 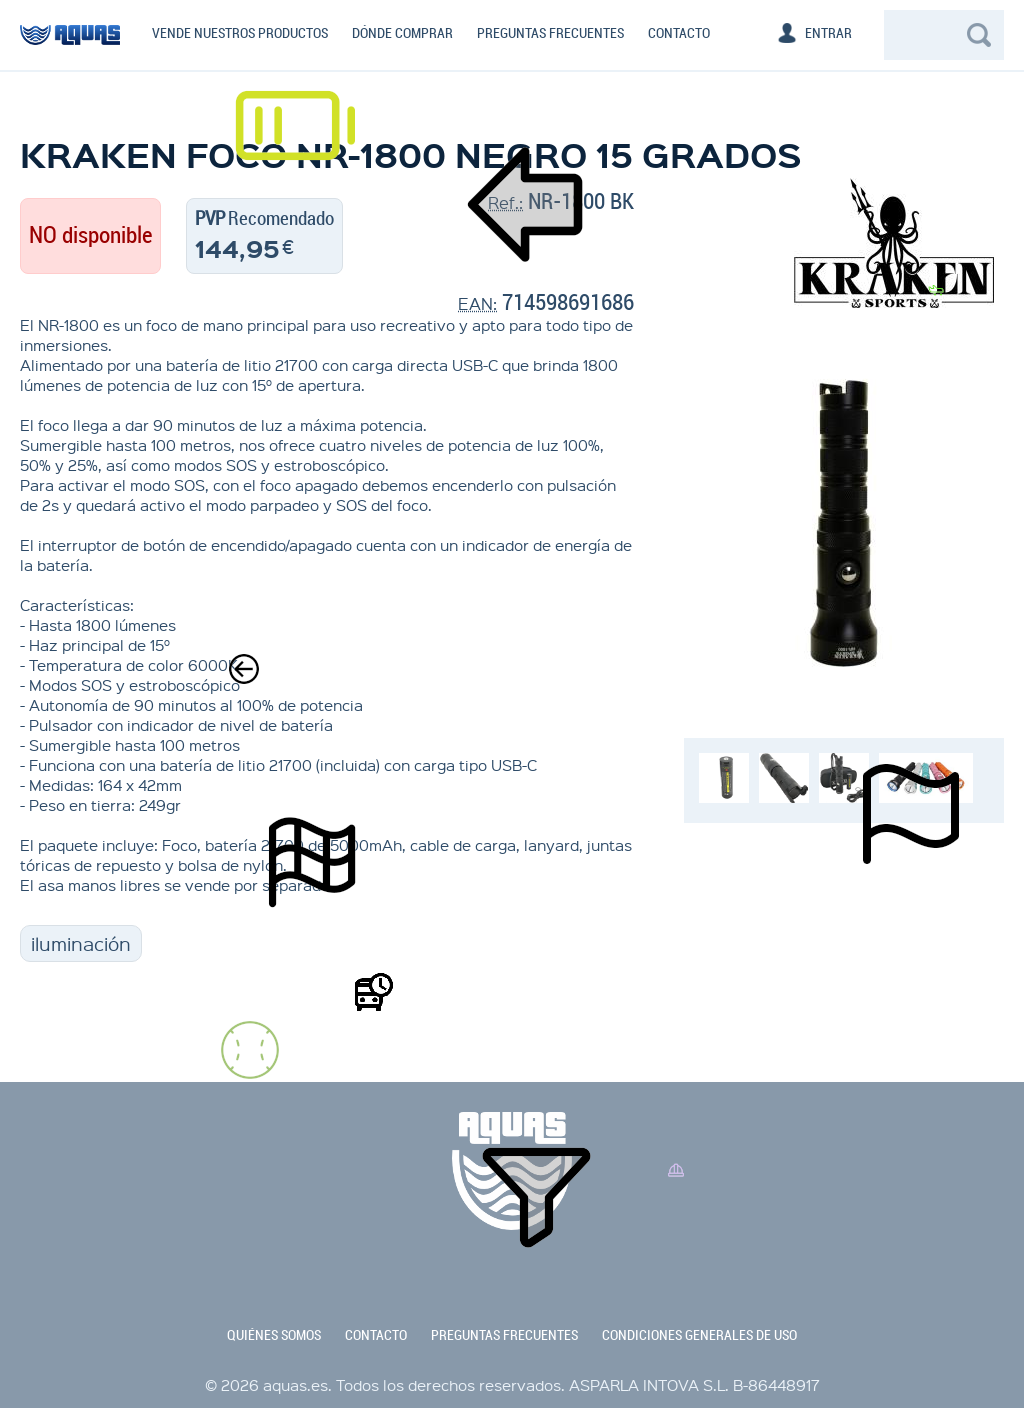 I want to click on flight has landed or is on the ground, so click(x=936, y=290).